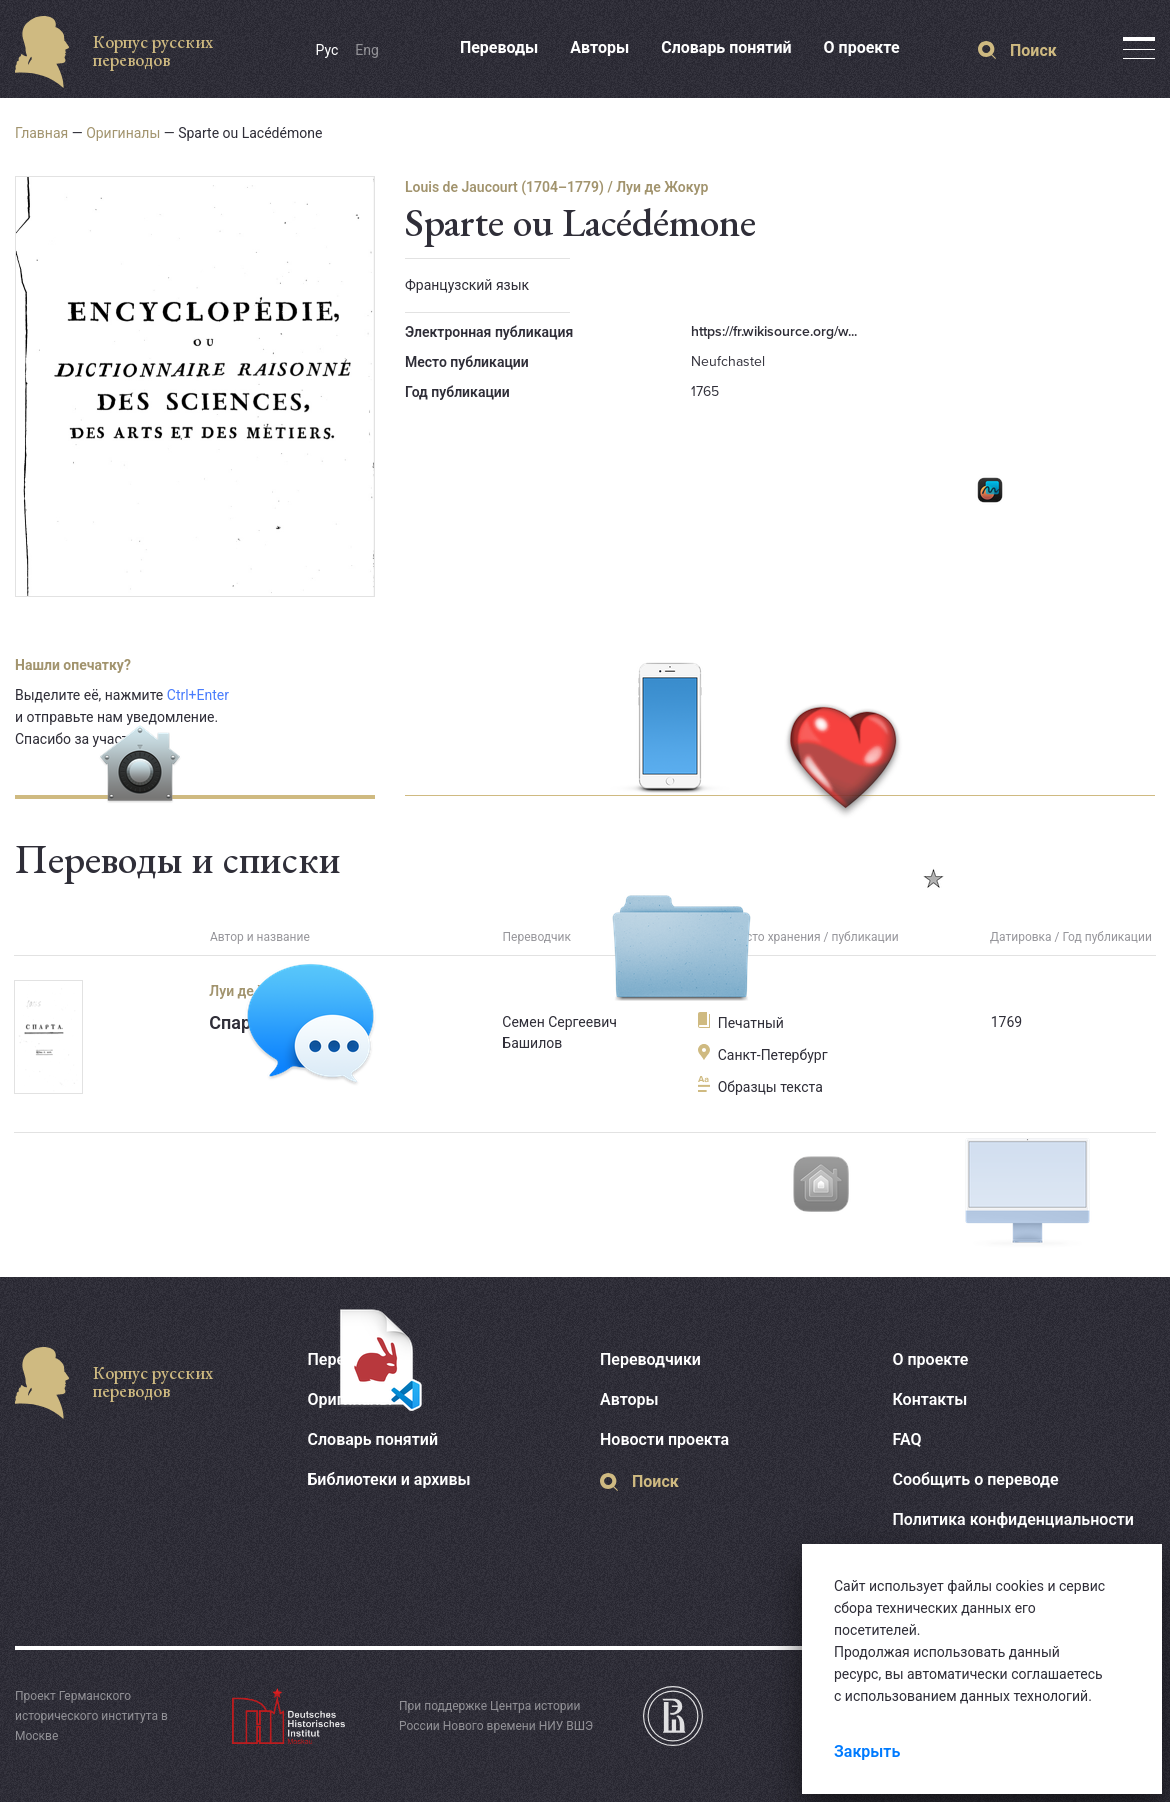 The width and height of the screenshot is (1170, 1802). Describe the element at coordinates (681, 947) in the screenshot. I see `organize media files in a catalog folder` at that location.